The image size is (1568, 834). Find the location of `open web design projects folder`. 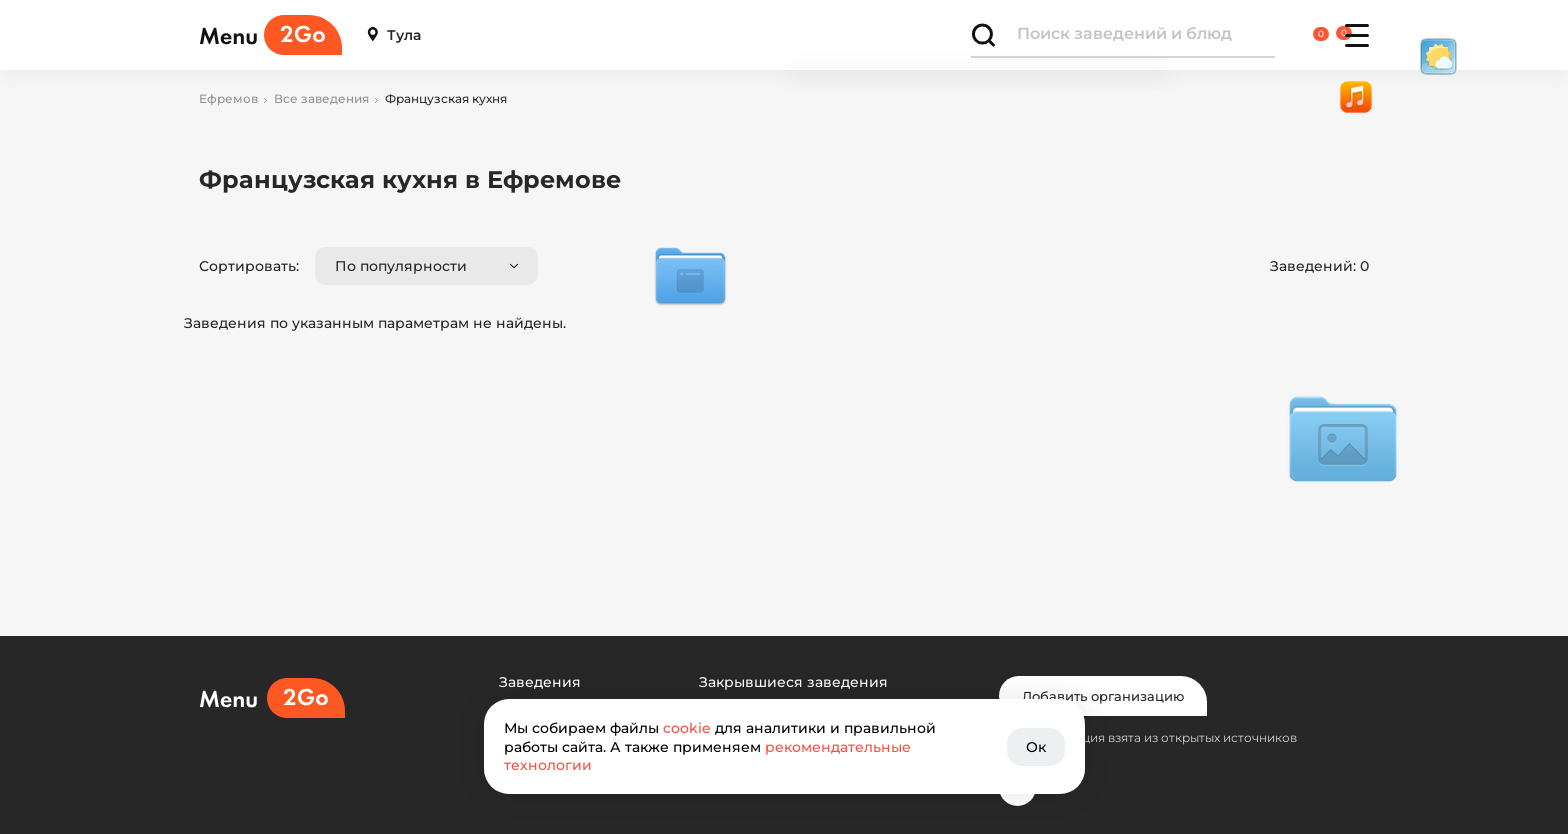

open web design projects folder is located at coordinates (690, 275).